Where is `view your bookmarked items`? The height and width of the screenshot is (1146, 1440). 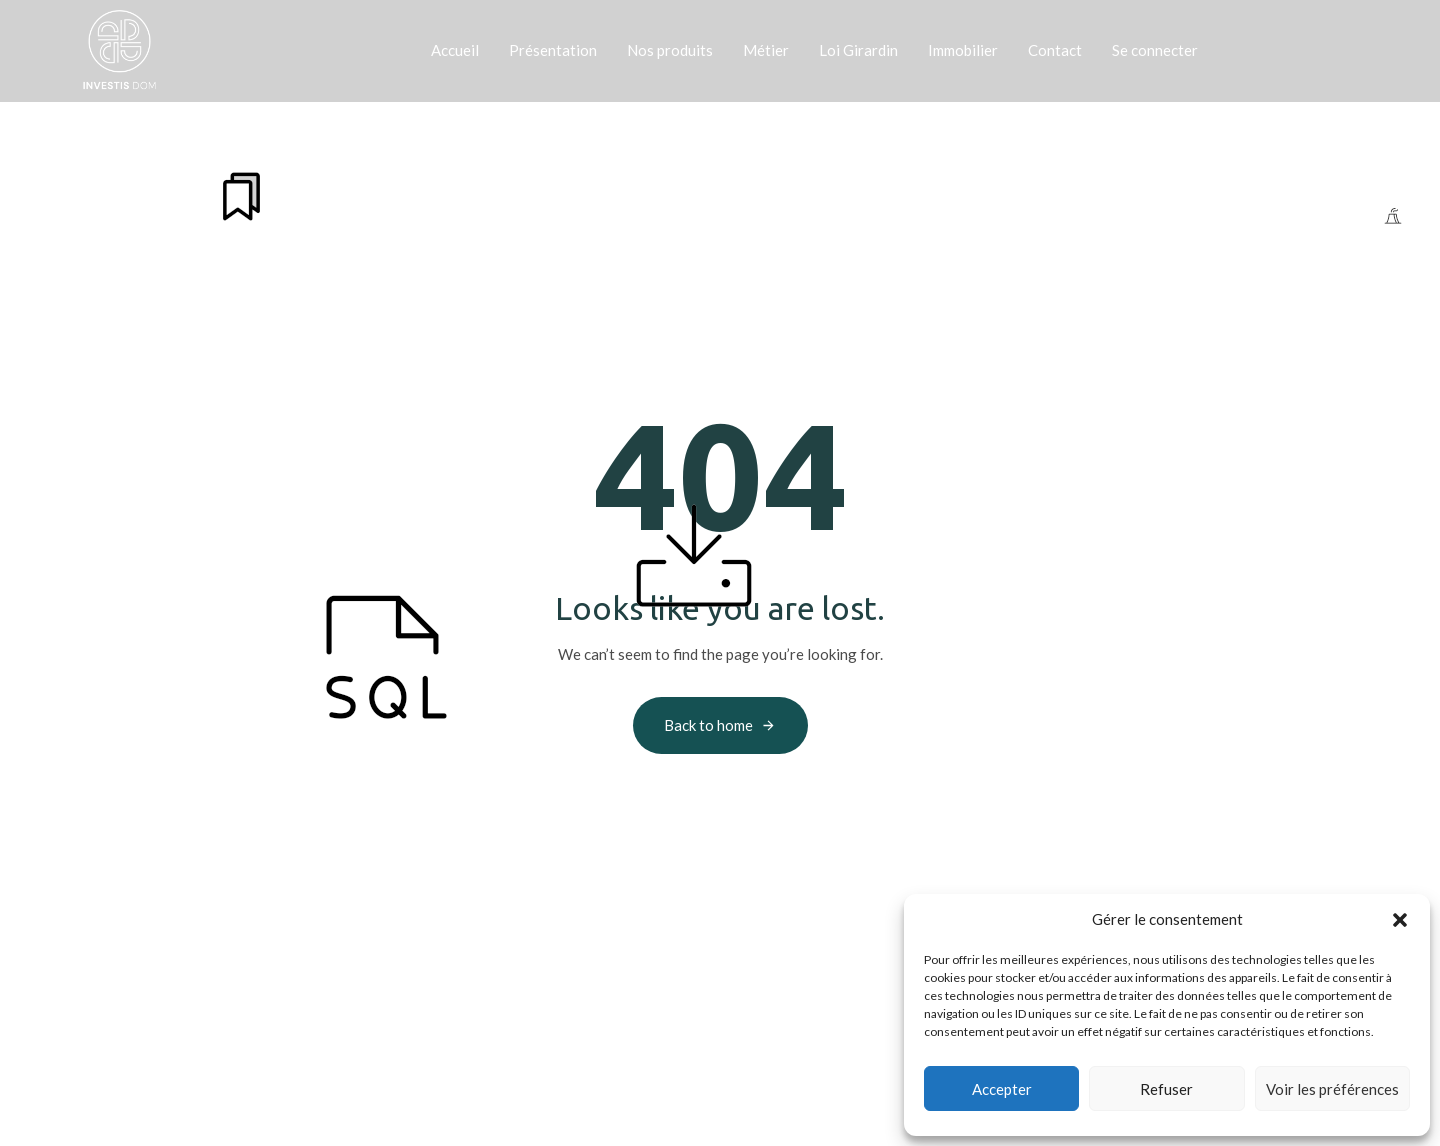
view your bookmarked items is located at coordinates (241, 196).